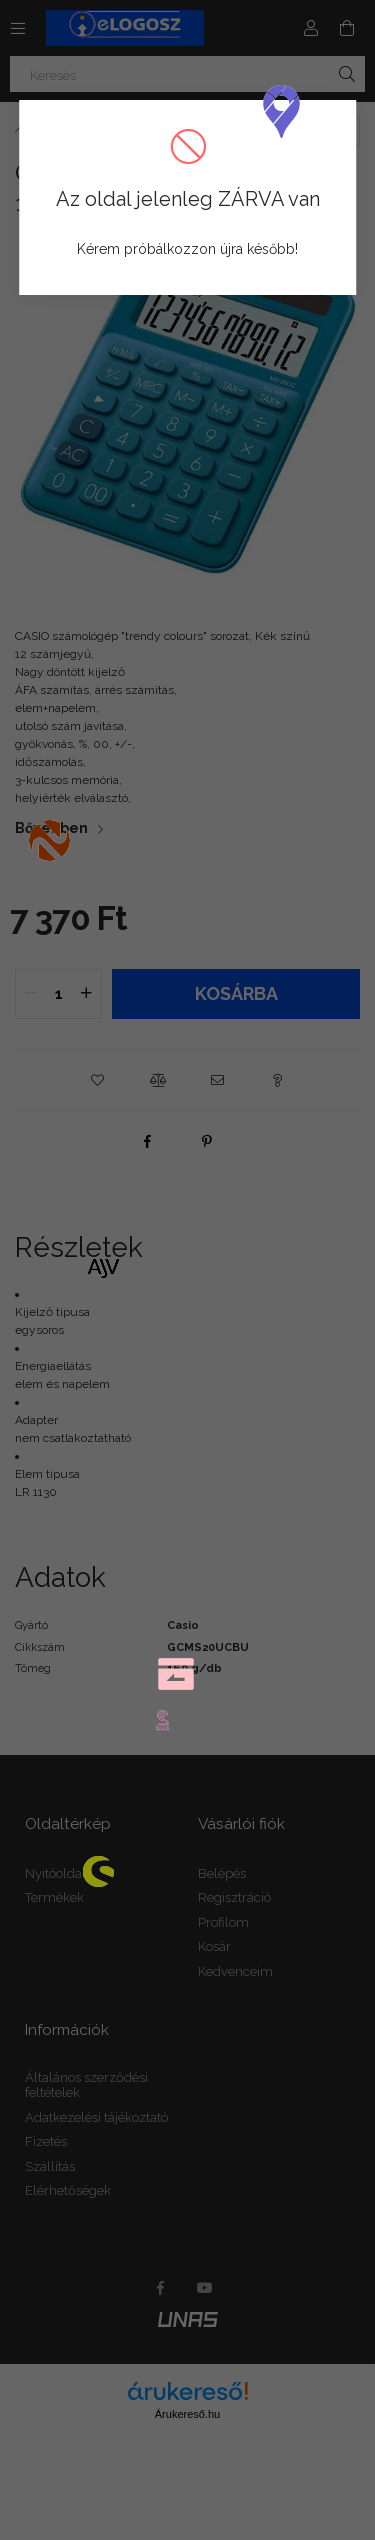 Image resolution: width=375 pixels, height=2540 pixels. I want to click on request a refund for a transaction, so click(176, 1674).